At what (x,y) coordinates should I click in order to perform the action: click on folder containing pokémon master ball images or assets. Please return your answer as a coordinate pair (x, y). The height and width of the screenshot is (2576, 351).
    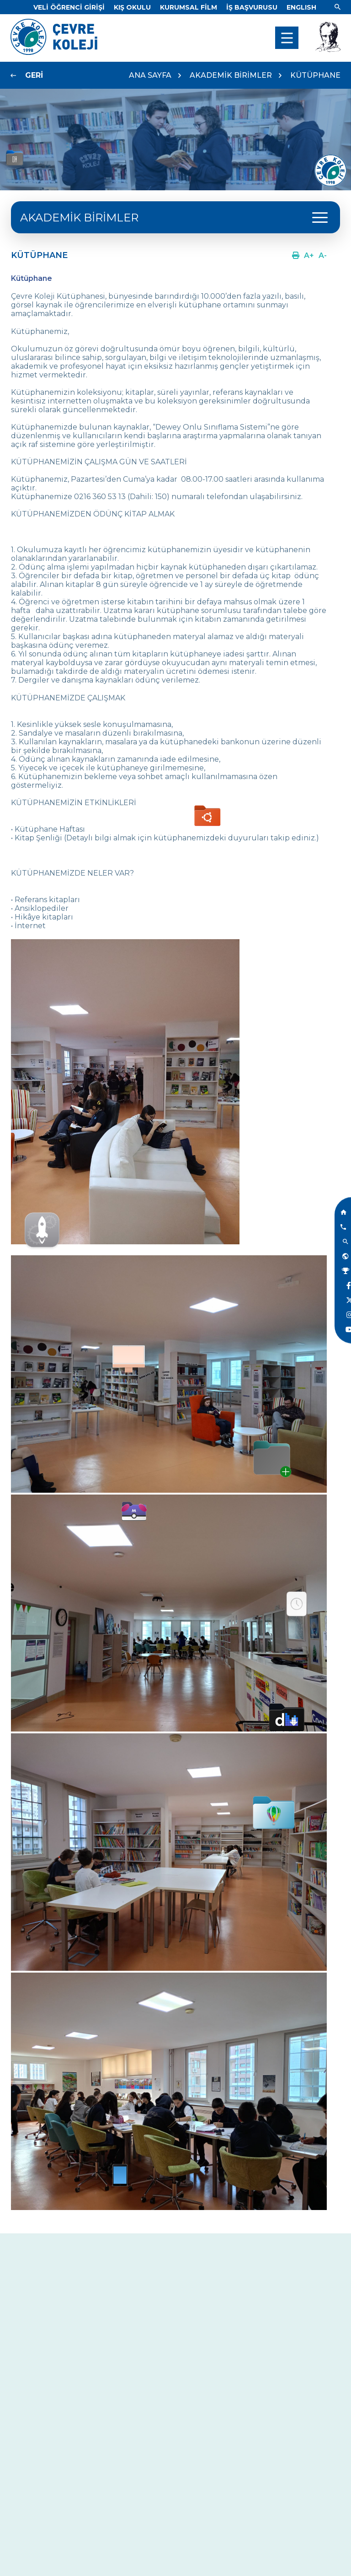
    Looking at the image, I should click on (134, 1512).